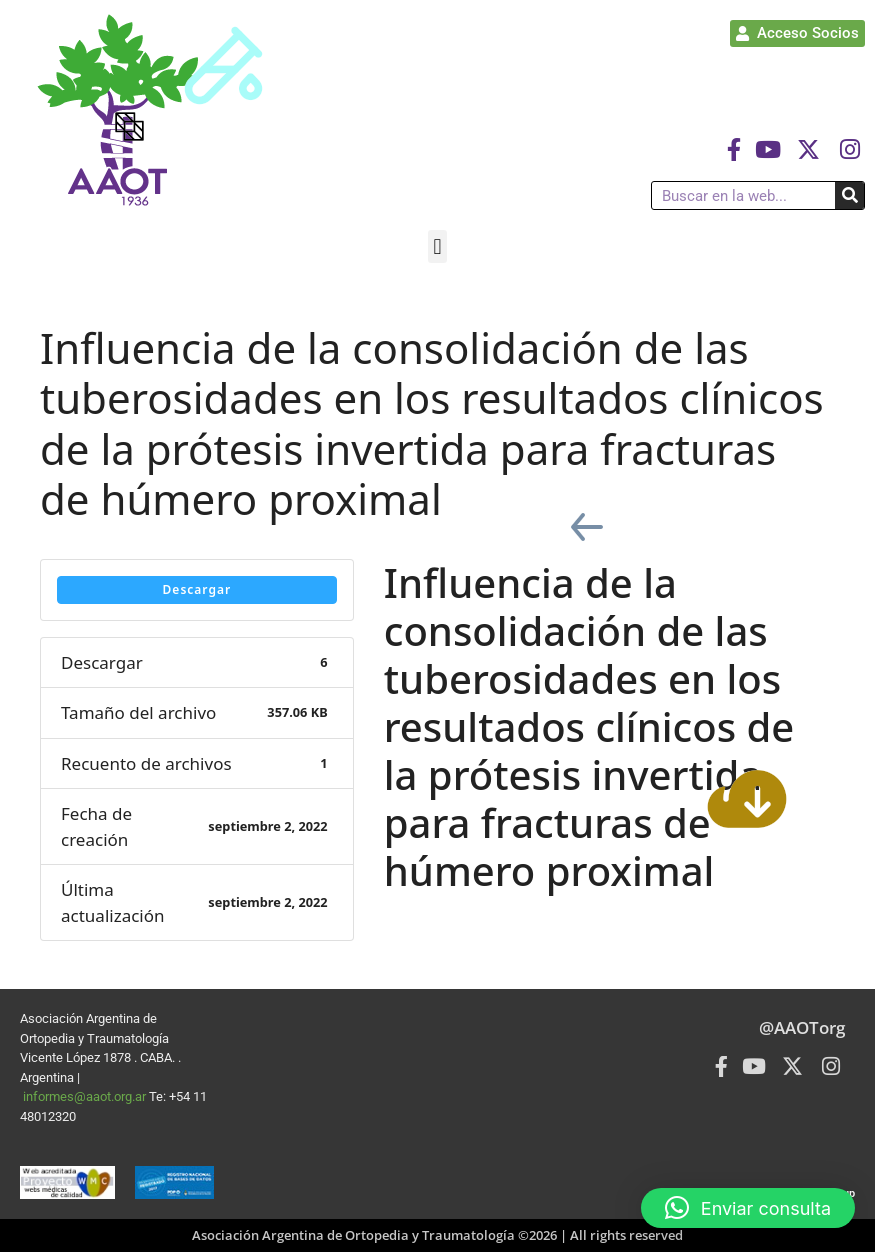 The width and height of the screenshot is (875, 1252). Describe the element at coordinates (587, 527) in the screenshot. I see `go back to the previous screen` at that location.